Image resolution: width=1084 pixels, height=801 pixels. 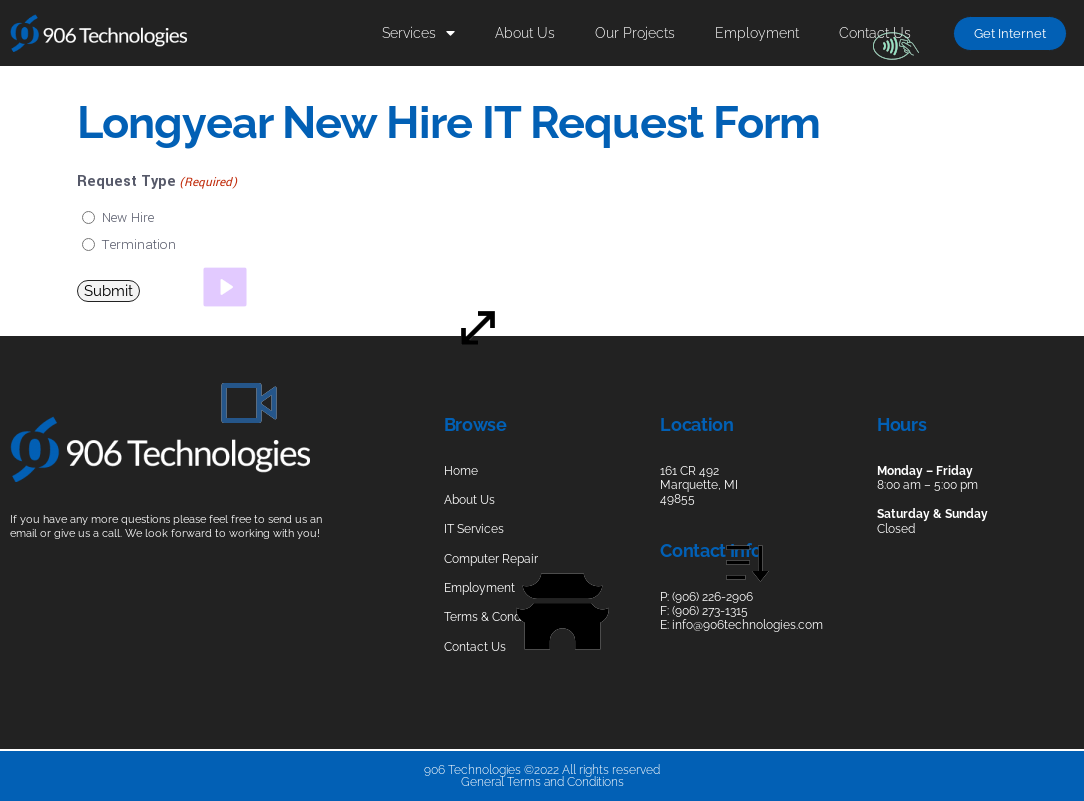 I want to click on sort items in descending order, so click(x=745, y=562).